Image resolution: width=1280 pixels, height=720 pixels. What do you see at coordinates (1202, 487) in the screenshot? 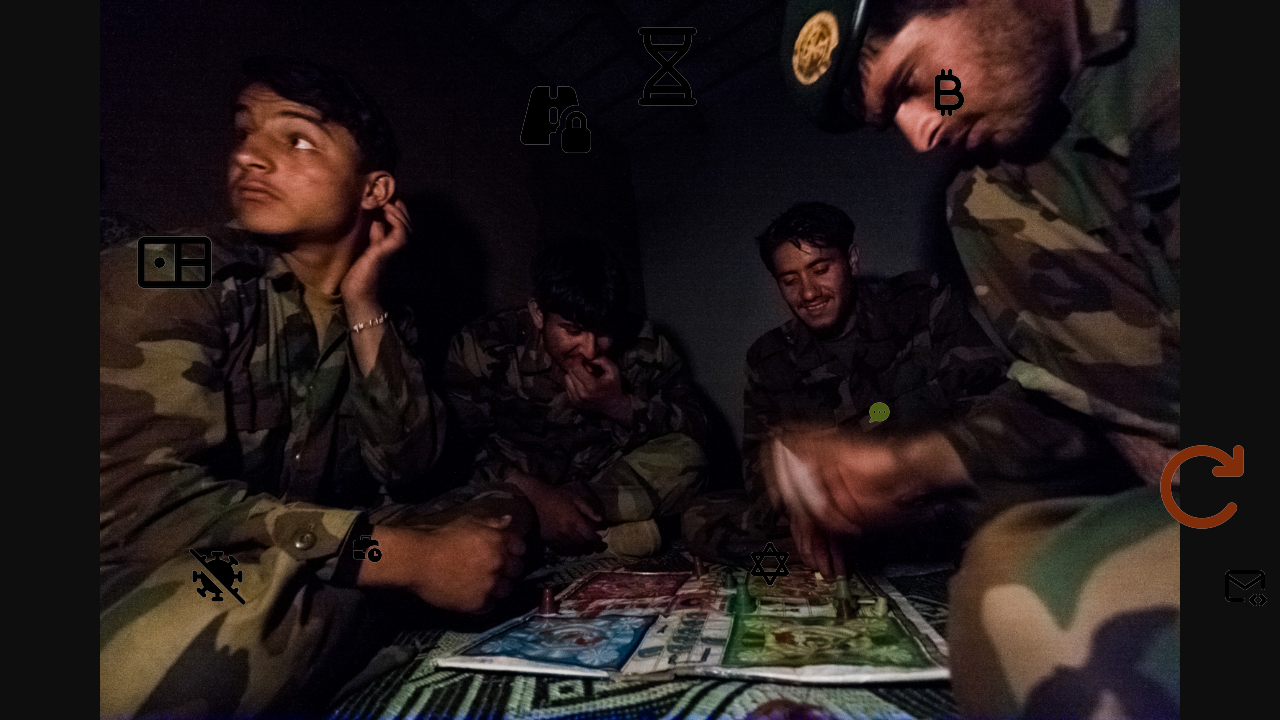
I see `refresh or reload the current page` at bounding box center [1202, 487].